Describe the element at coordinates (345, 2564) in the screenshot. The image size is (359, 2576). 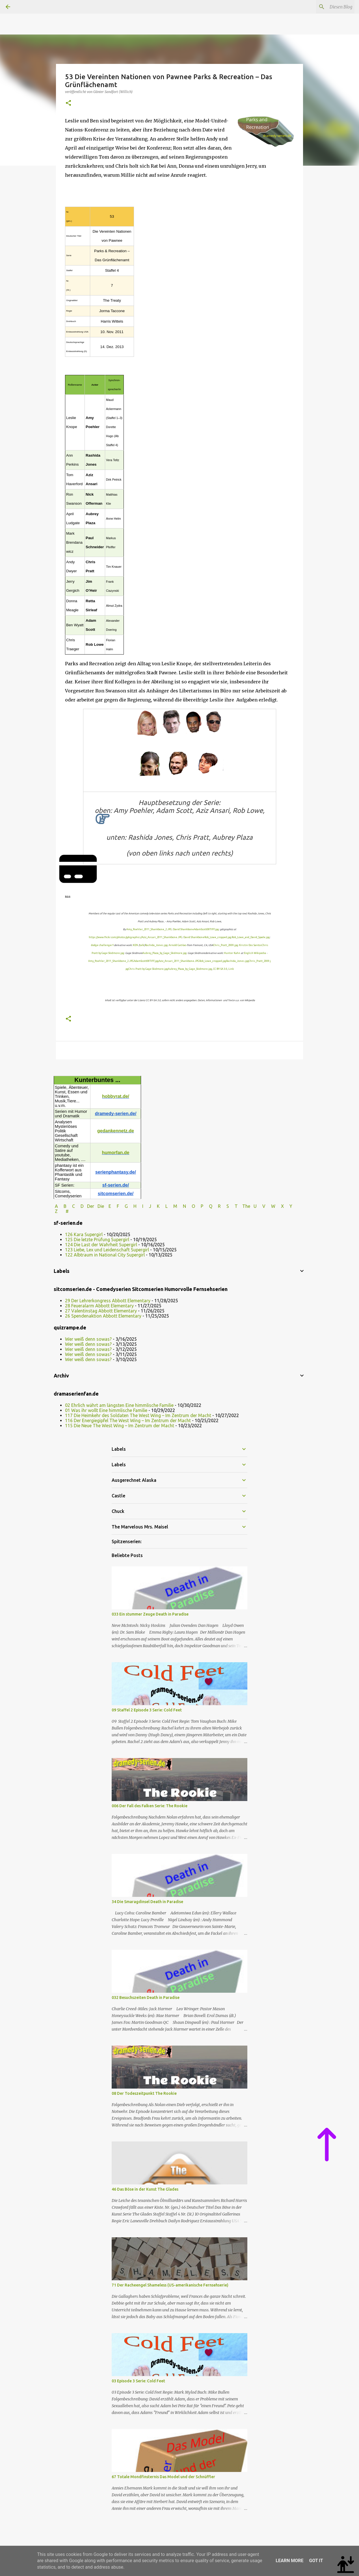
I see `download user profile` at that location.